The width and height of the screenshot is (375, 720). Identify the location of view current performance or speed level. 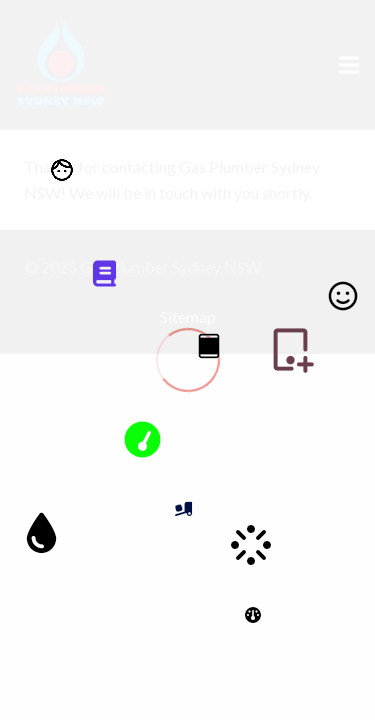
(253, 615).